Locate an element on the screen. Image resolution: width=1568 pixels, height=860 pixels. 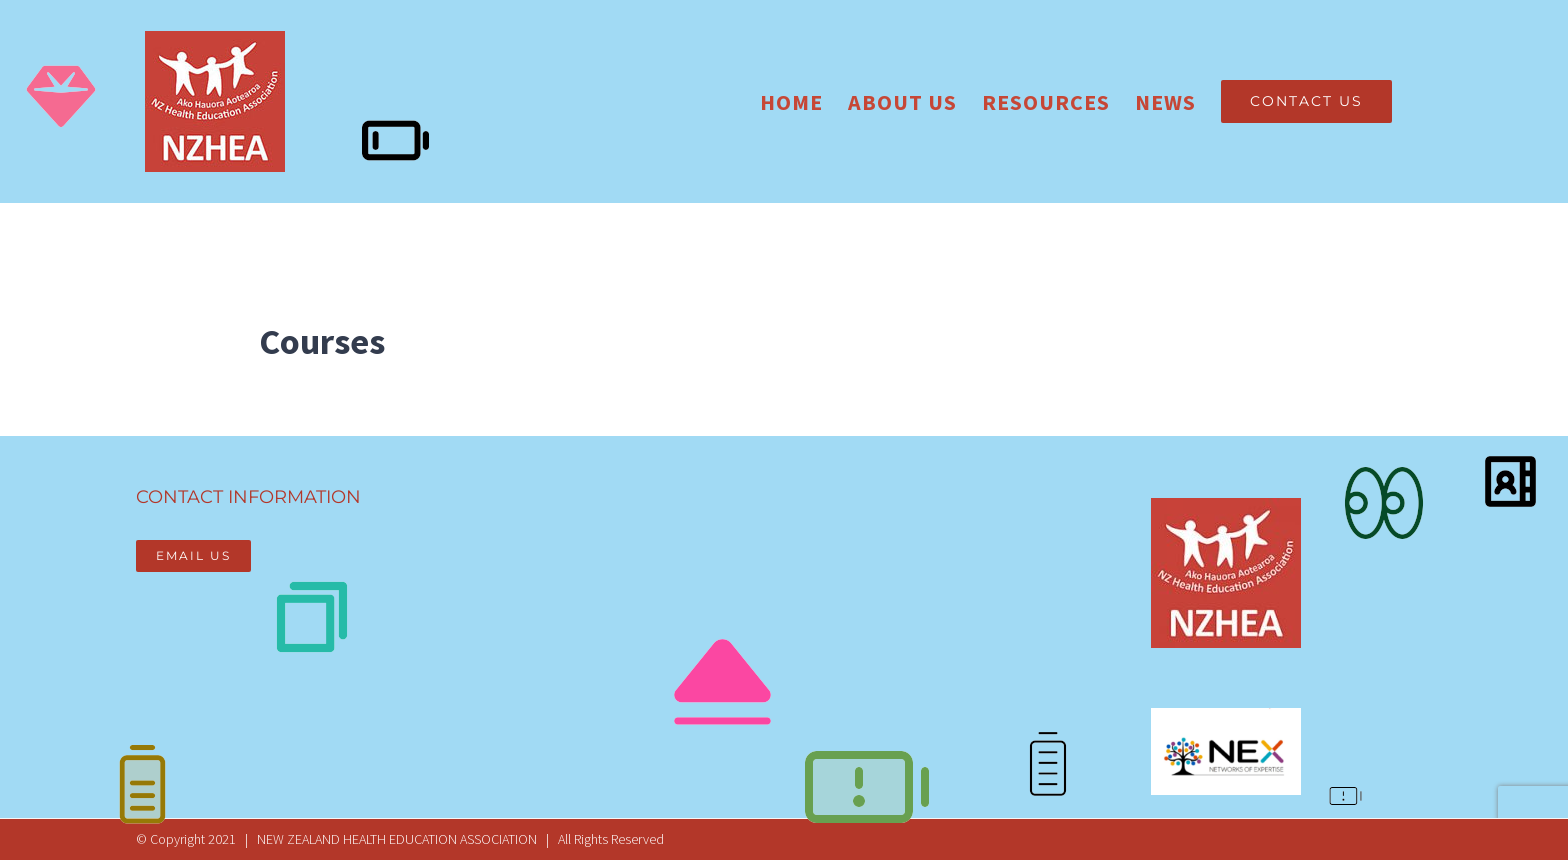
indicates premium or valuable content is located at coordinates (61, 97).